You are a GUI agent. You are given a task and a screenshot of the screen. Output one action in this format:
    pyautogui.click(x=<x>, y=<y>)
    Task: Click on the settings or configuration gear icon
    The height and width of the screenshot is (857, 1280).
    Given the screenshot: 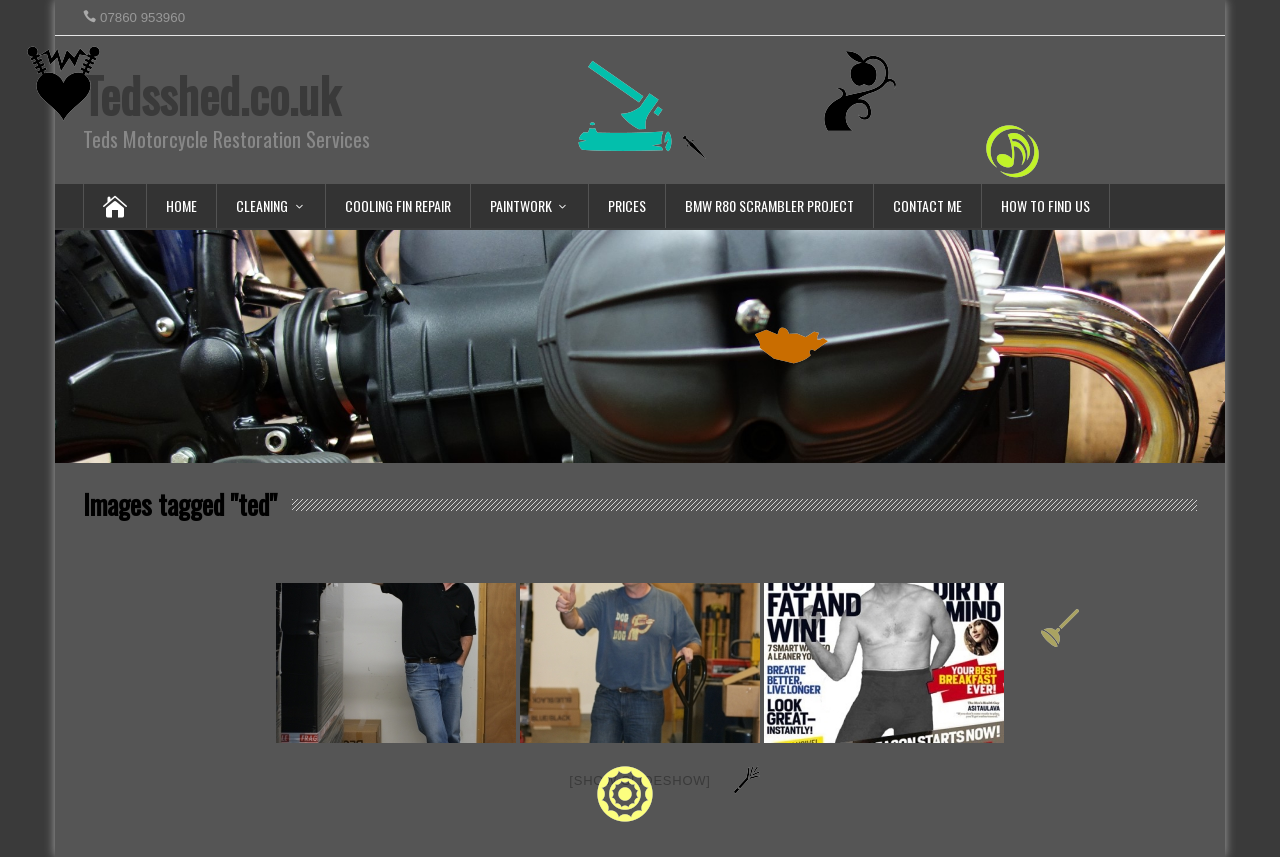 What is the action you would take?
    pyautogui.click(x=625, y=794)
    